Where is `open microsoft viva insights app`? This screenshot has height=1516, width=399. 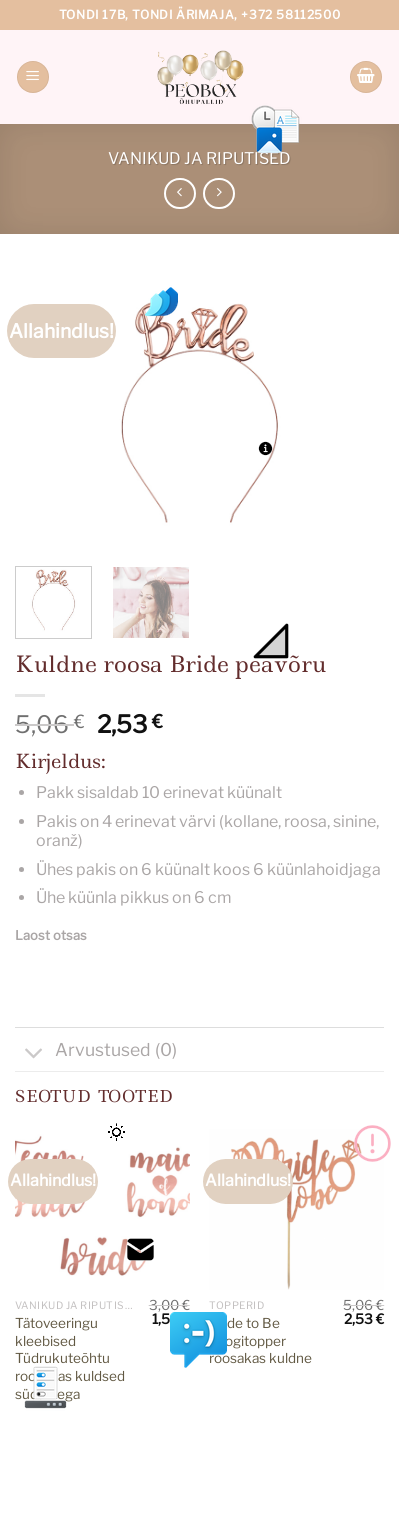 open microsoft viva insights app is located at coordinates (161, 301).